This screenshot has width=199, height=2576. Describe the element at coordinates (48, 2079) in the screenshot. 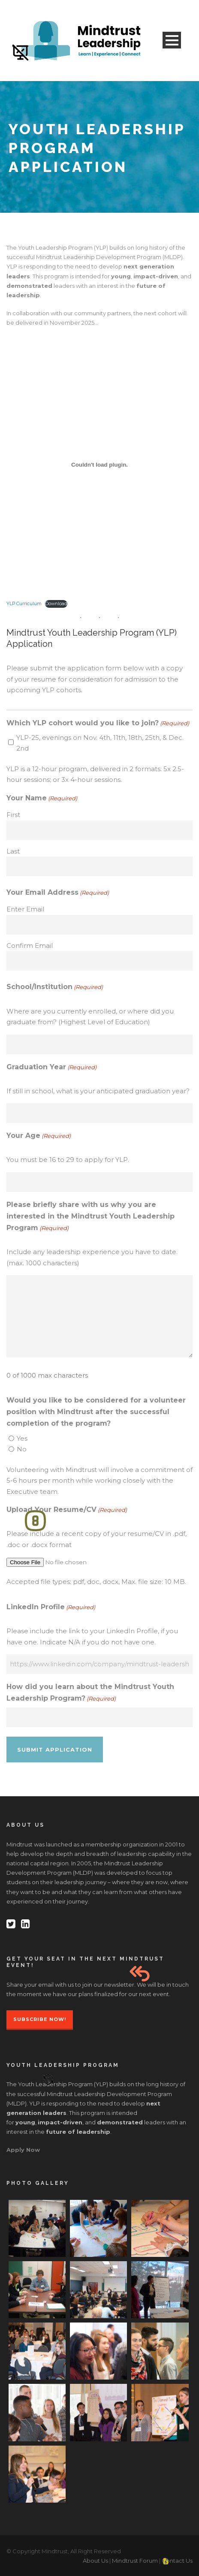

I see `refresh required with warning or alert` at that location.